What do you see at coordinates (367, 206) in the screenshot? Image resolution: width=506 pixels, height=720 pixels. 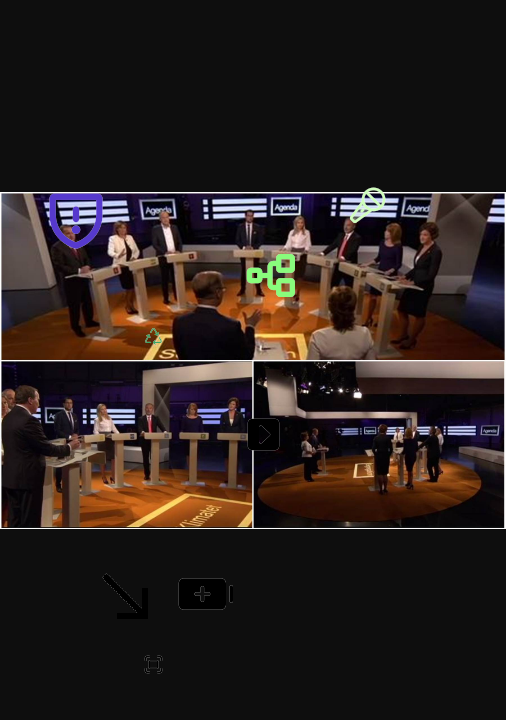 I see `access voice recording or audio input` at bounding box center [367, 206].